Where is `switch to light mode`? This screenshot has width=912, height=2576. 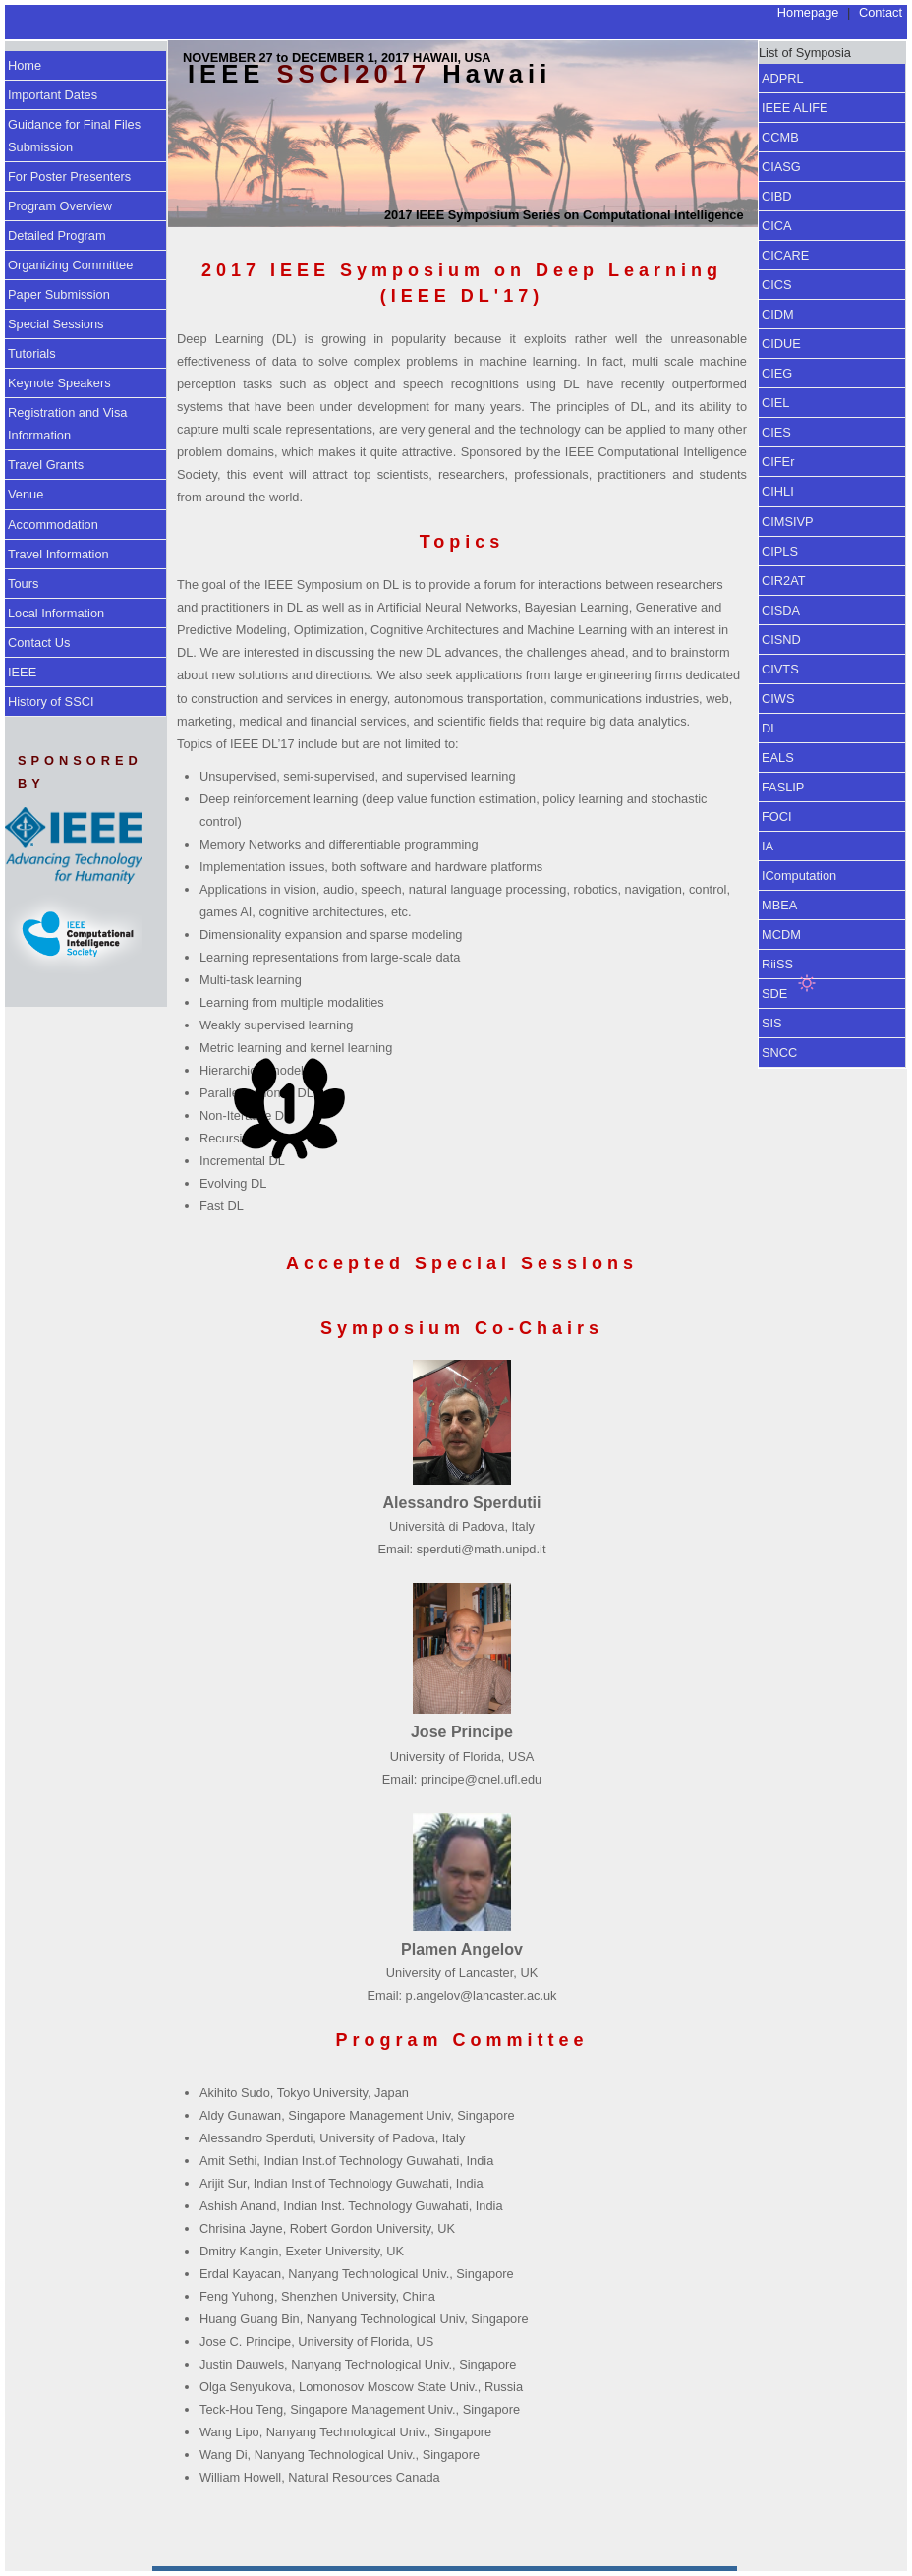 switch to light mode is located at coordinates (807, 983).